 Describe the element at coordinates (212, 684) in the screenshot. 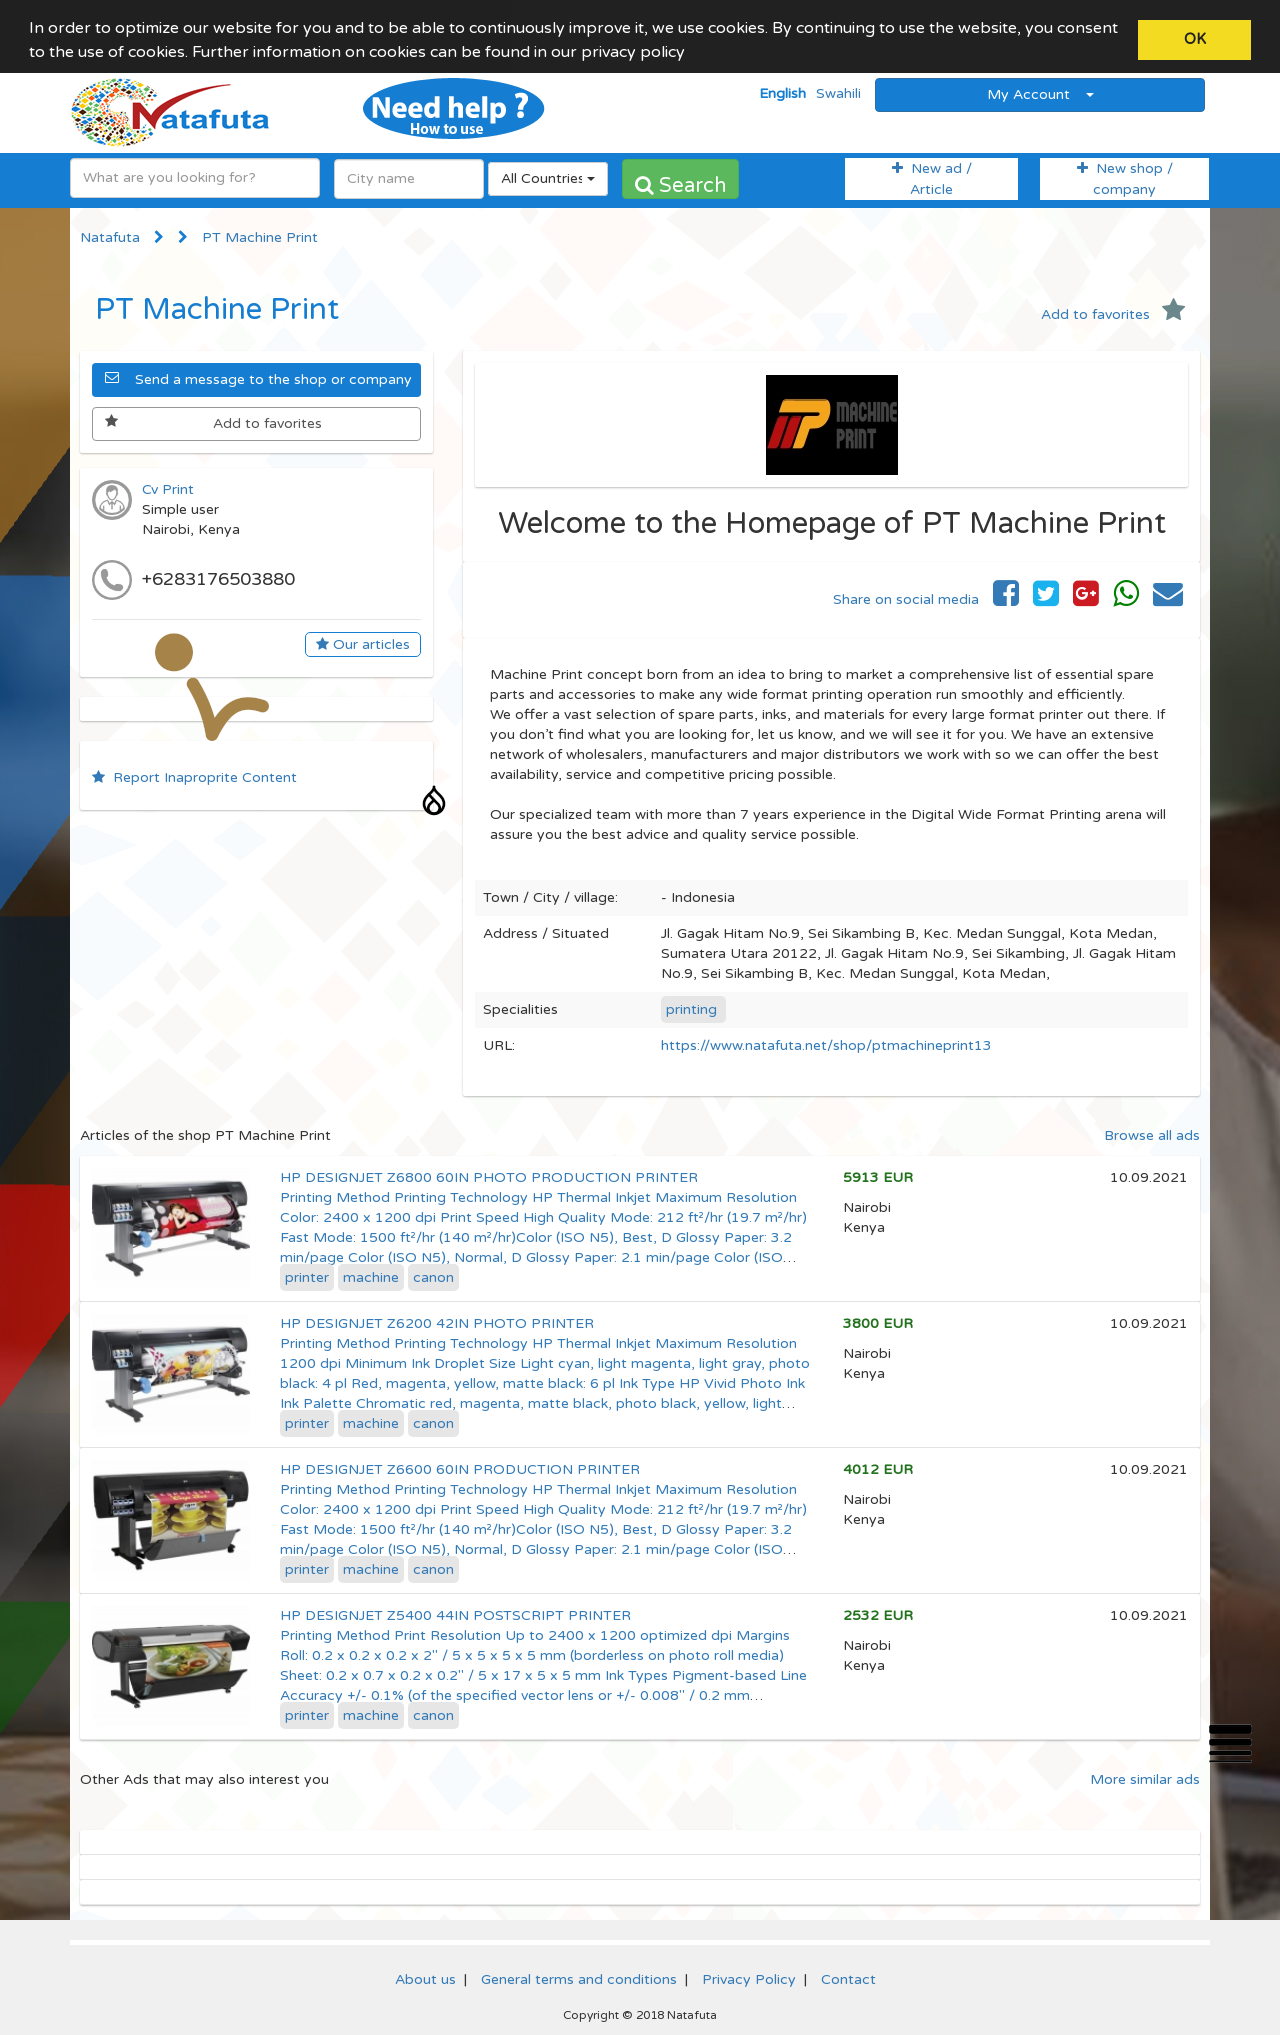

I see `navigate back or return to previous screen` at that location.